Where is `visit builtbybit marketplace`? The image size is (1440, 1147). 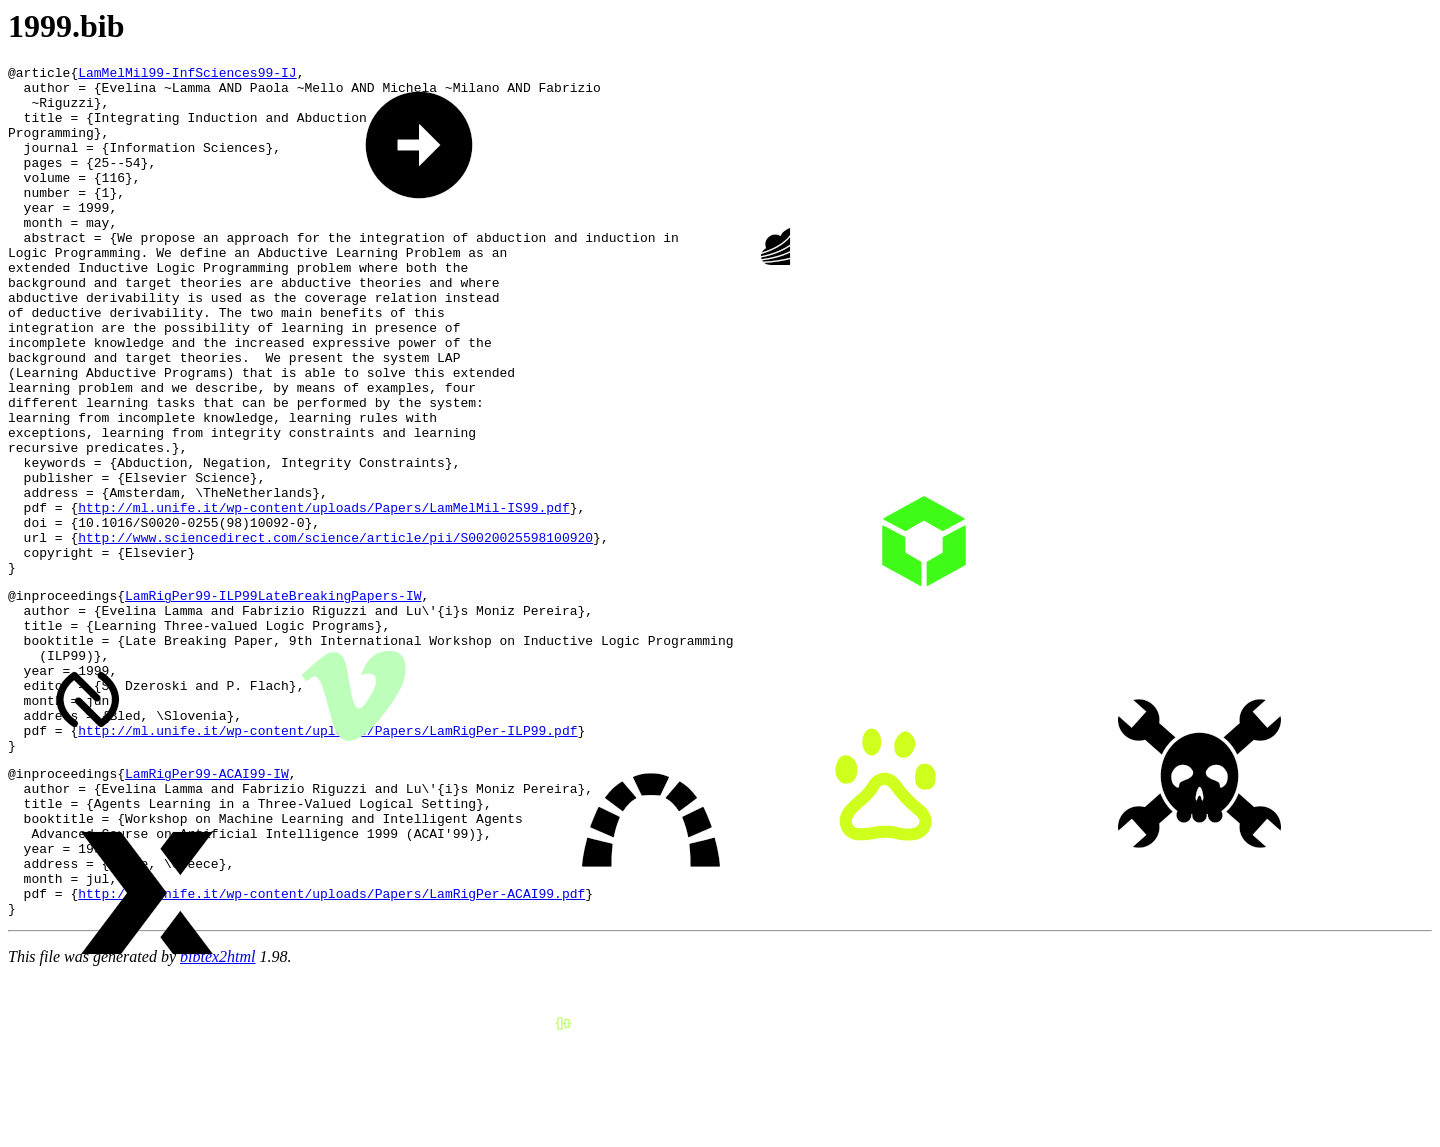
visit builtbybit marketplace is located at coordinates (924, 541).